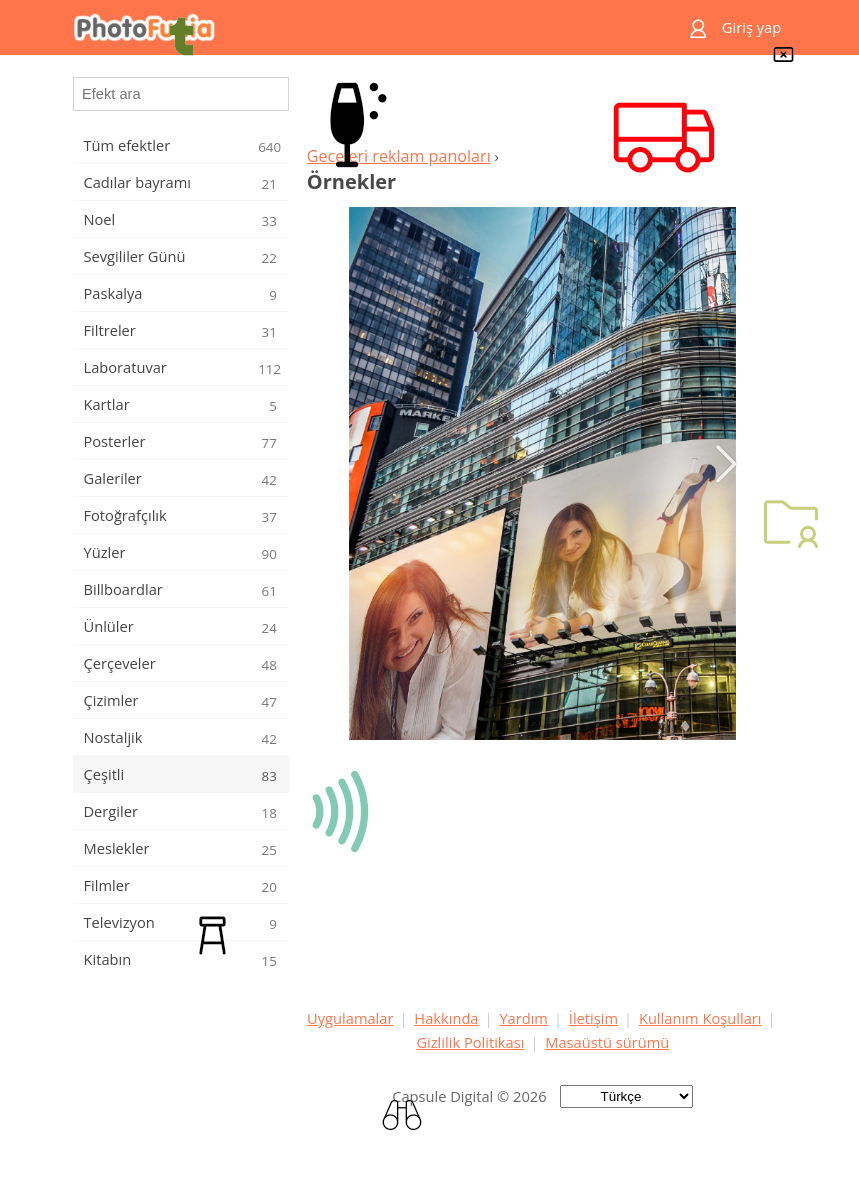 This screenshot has width=859, height=1188. Describe the element at coordinates (350, 125) in the screenshot. I see `celebrate a completed milestone or achievement` at that location.